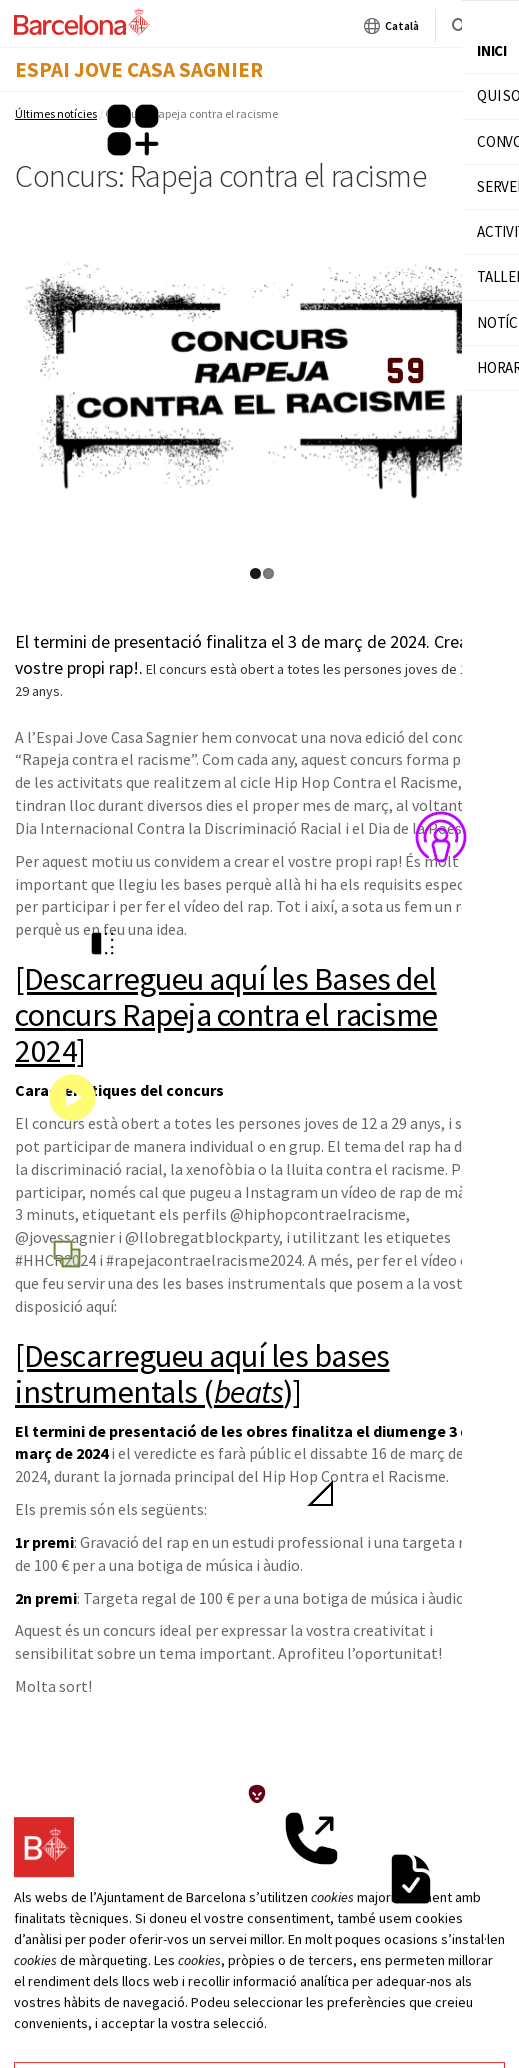  I want to click on subtract or remove a layer from selection, so click(67, 1254).